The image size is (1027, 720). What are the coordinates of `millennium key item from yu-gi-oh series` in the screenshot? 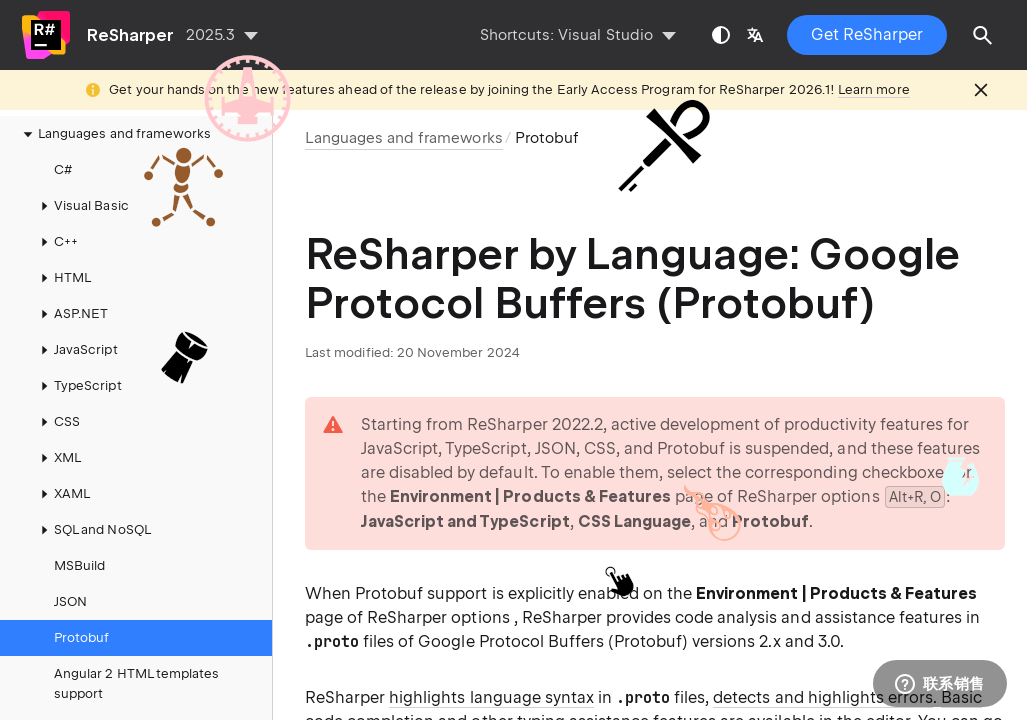 It's located at (664, 146).